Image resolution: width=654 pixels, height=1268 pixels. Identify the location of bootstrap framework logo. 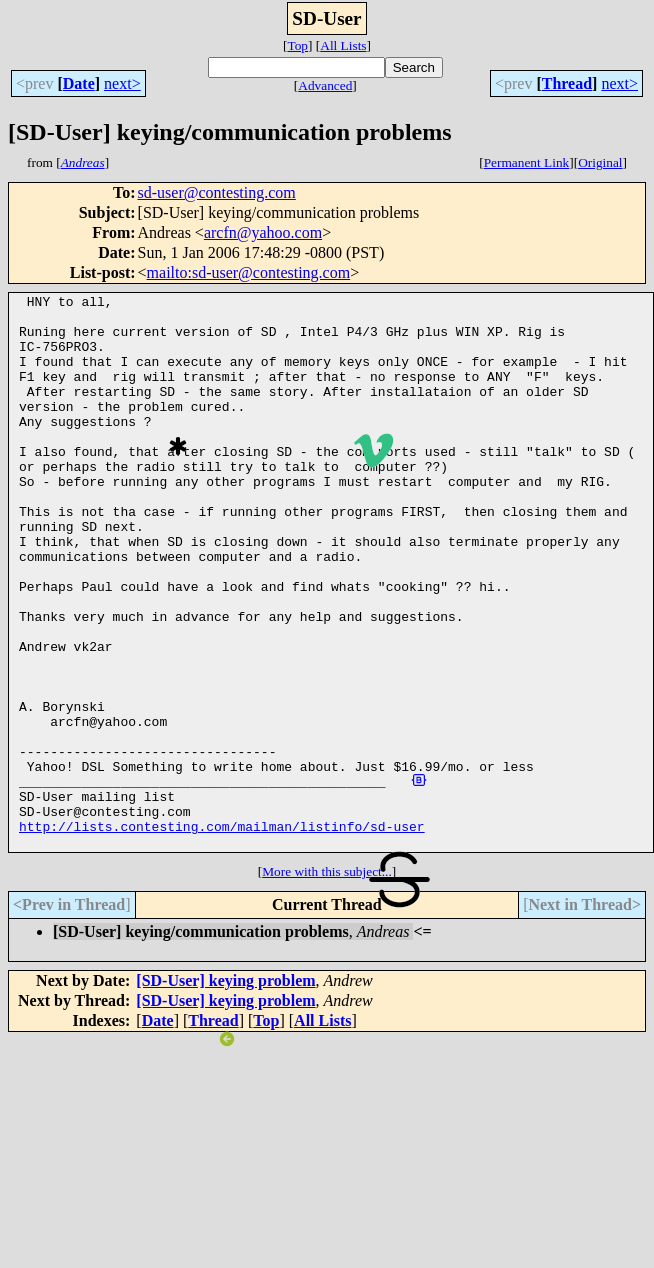
(419, 780).